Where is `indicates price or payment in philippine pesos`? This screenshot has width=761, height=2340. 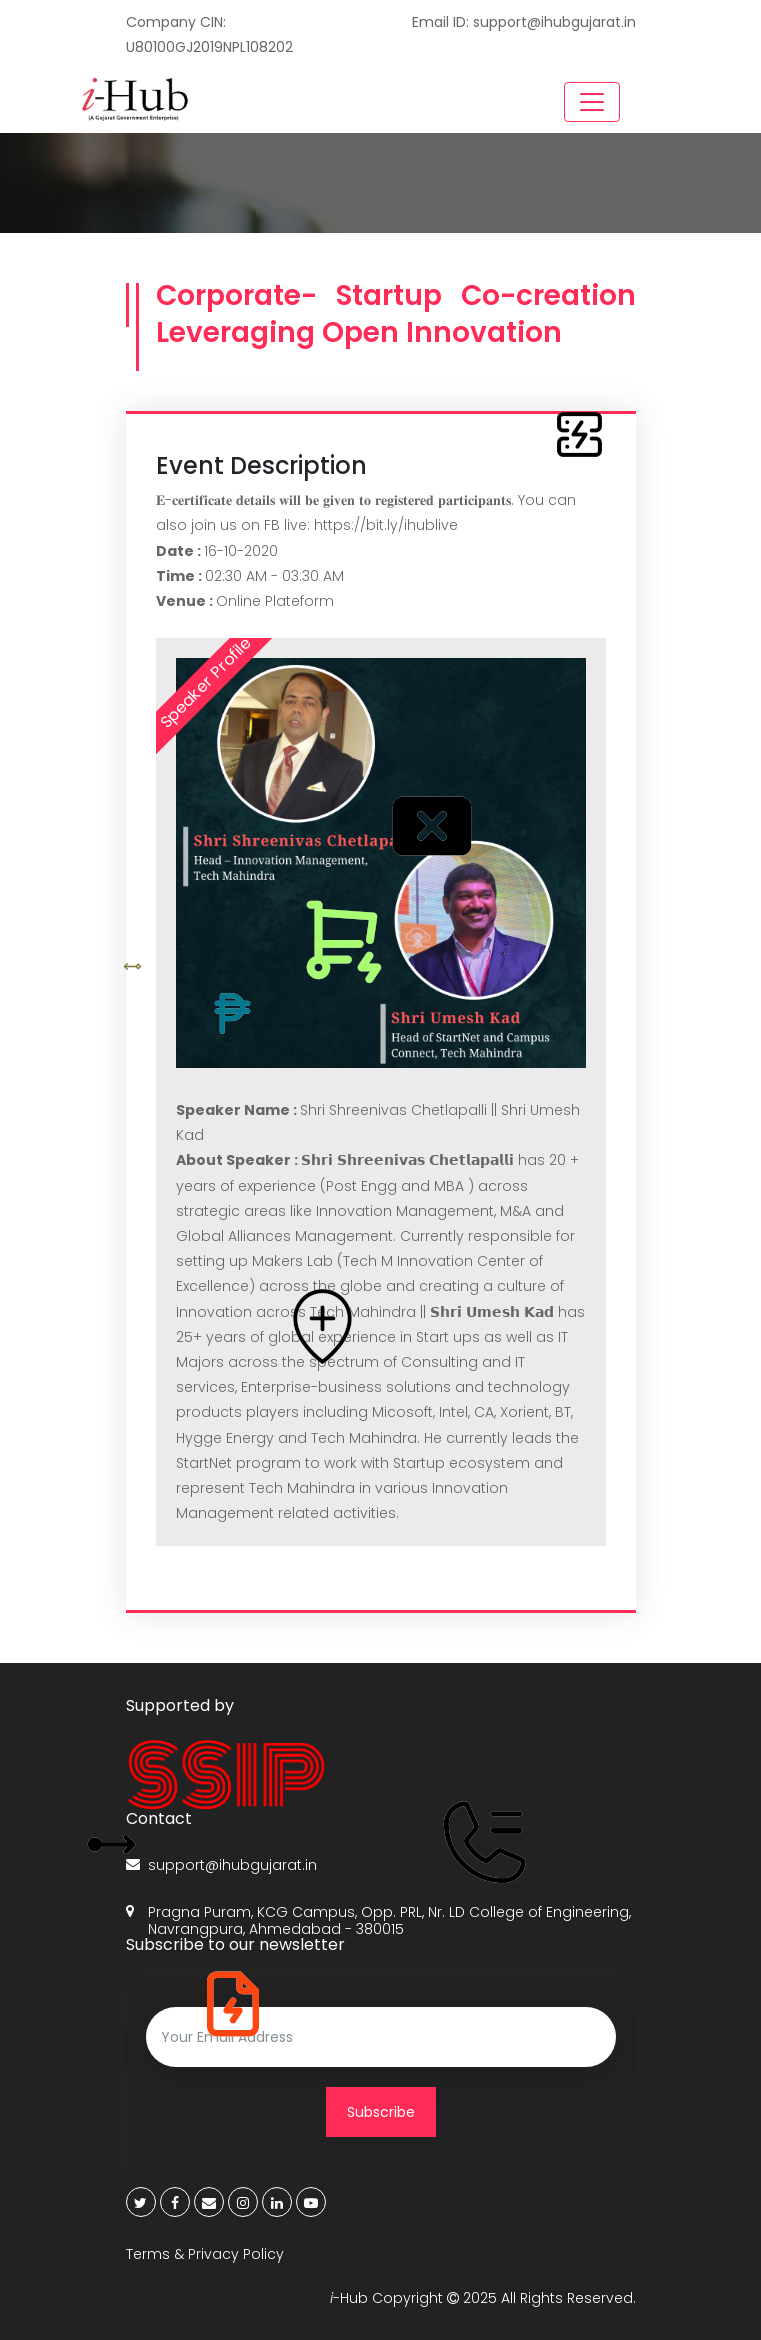 indicates price or payment in philippine pesos is located at coordinates (232, 1013).